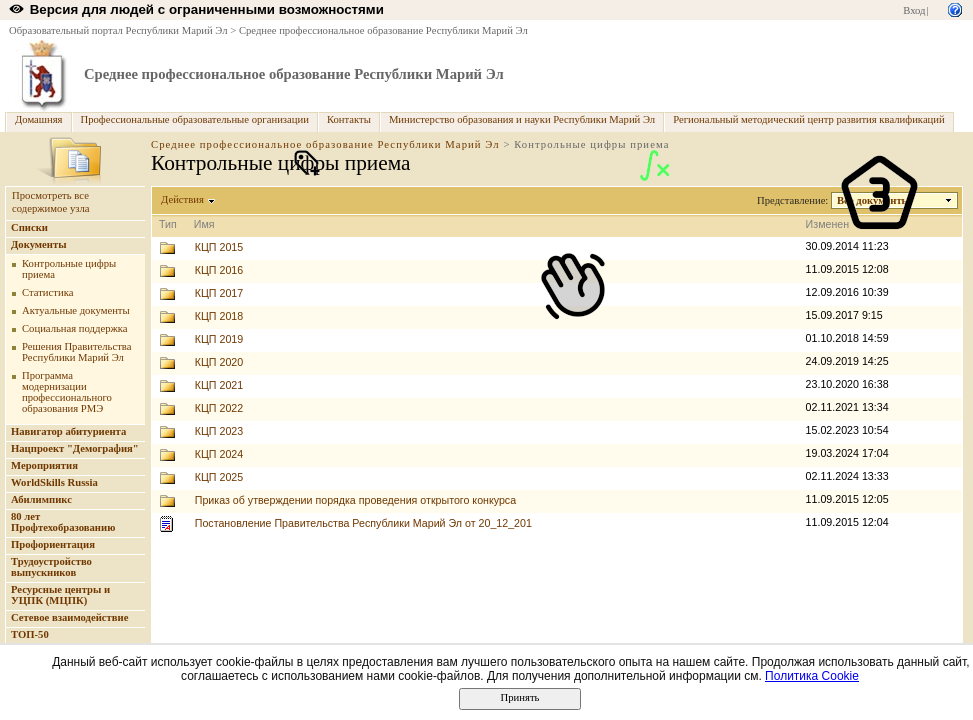 The height and width of the screenshot is (720, 973). Describe the element at coordinates (655, 165) in the screenshot. I see `remove or clear an integral calculation` at that location.